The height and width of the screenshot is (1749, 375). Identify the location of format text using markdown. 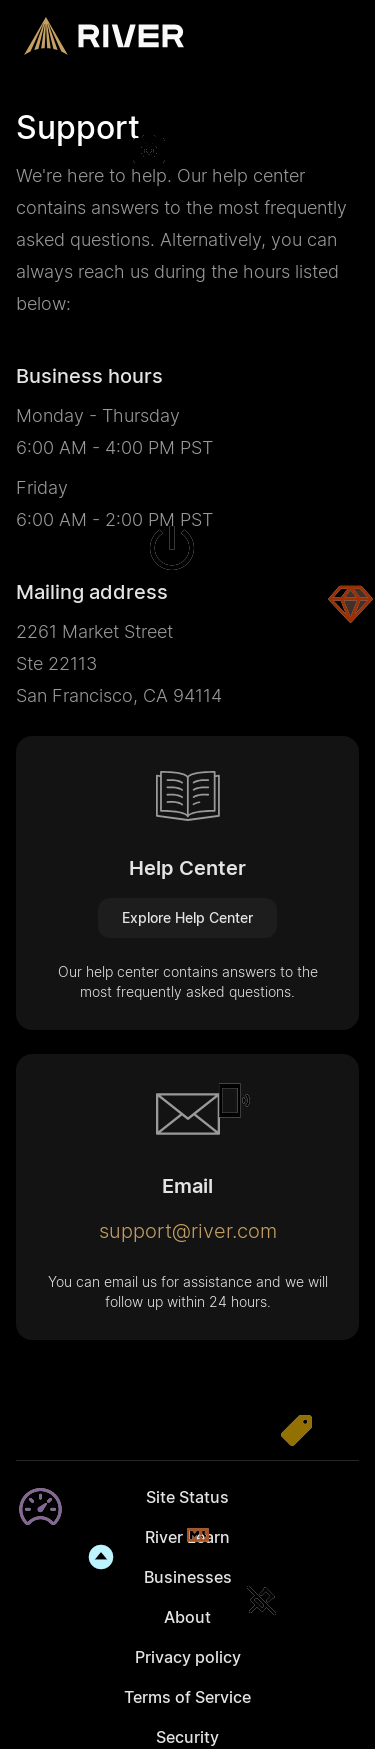
(198, 1535).